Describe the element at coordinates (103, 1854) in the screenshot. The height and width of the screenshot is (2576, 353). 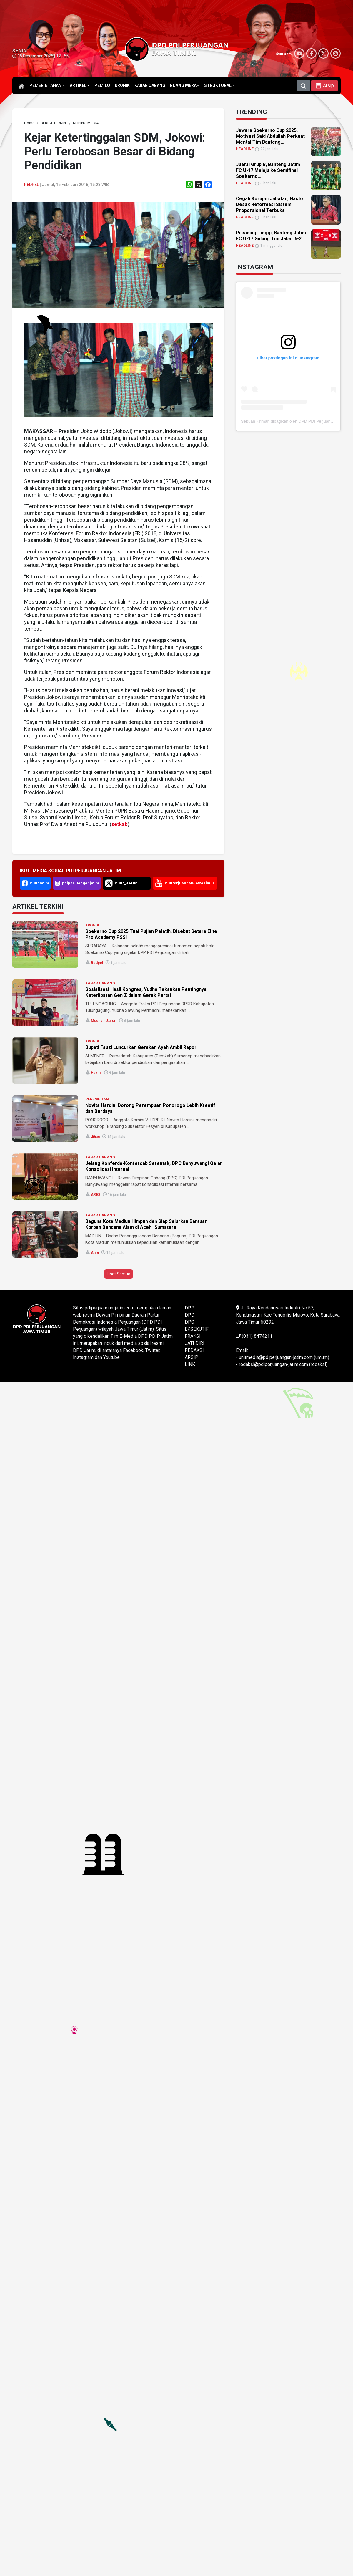
I see `represents a data center or server infrastructure` at that location.